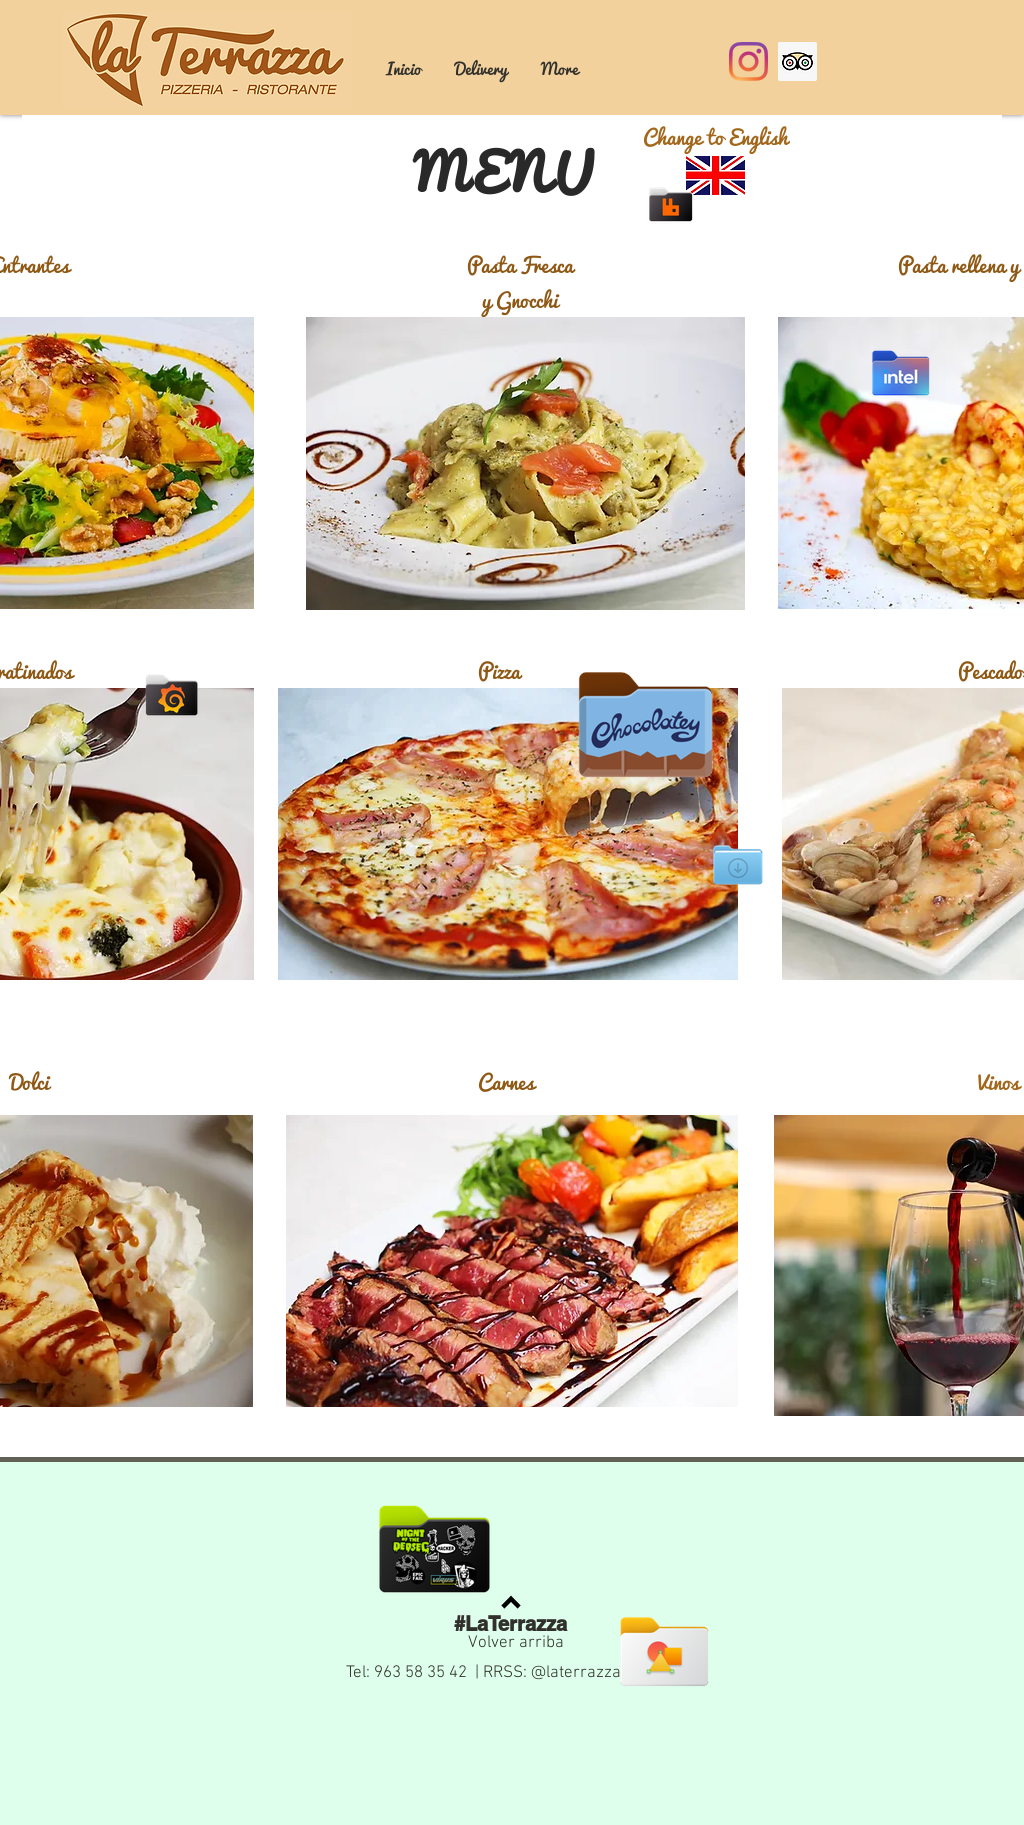  I want to click on open grafana project folder, so click(171, 696).